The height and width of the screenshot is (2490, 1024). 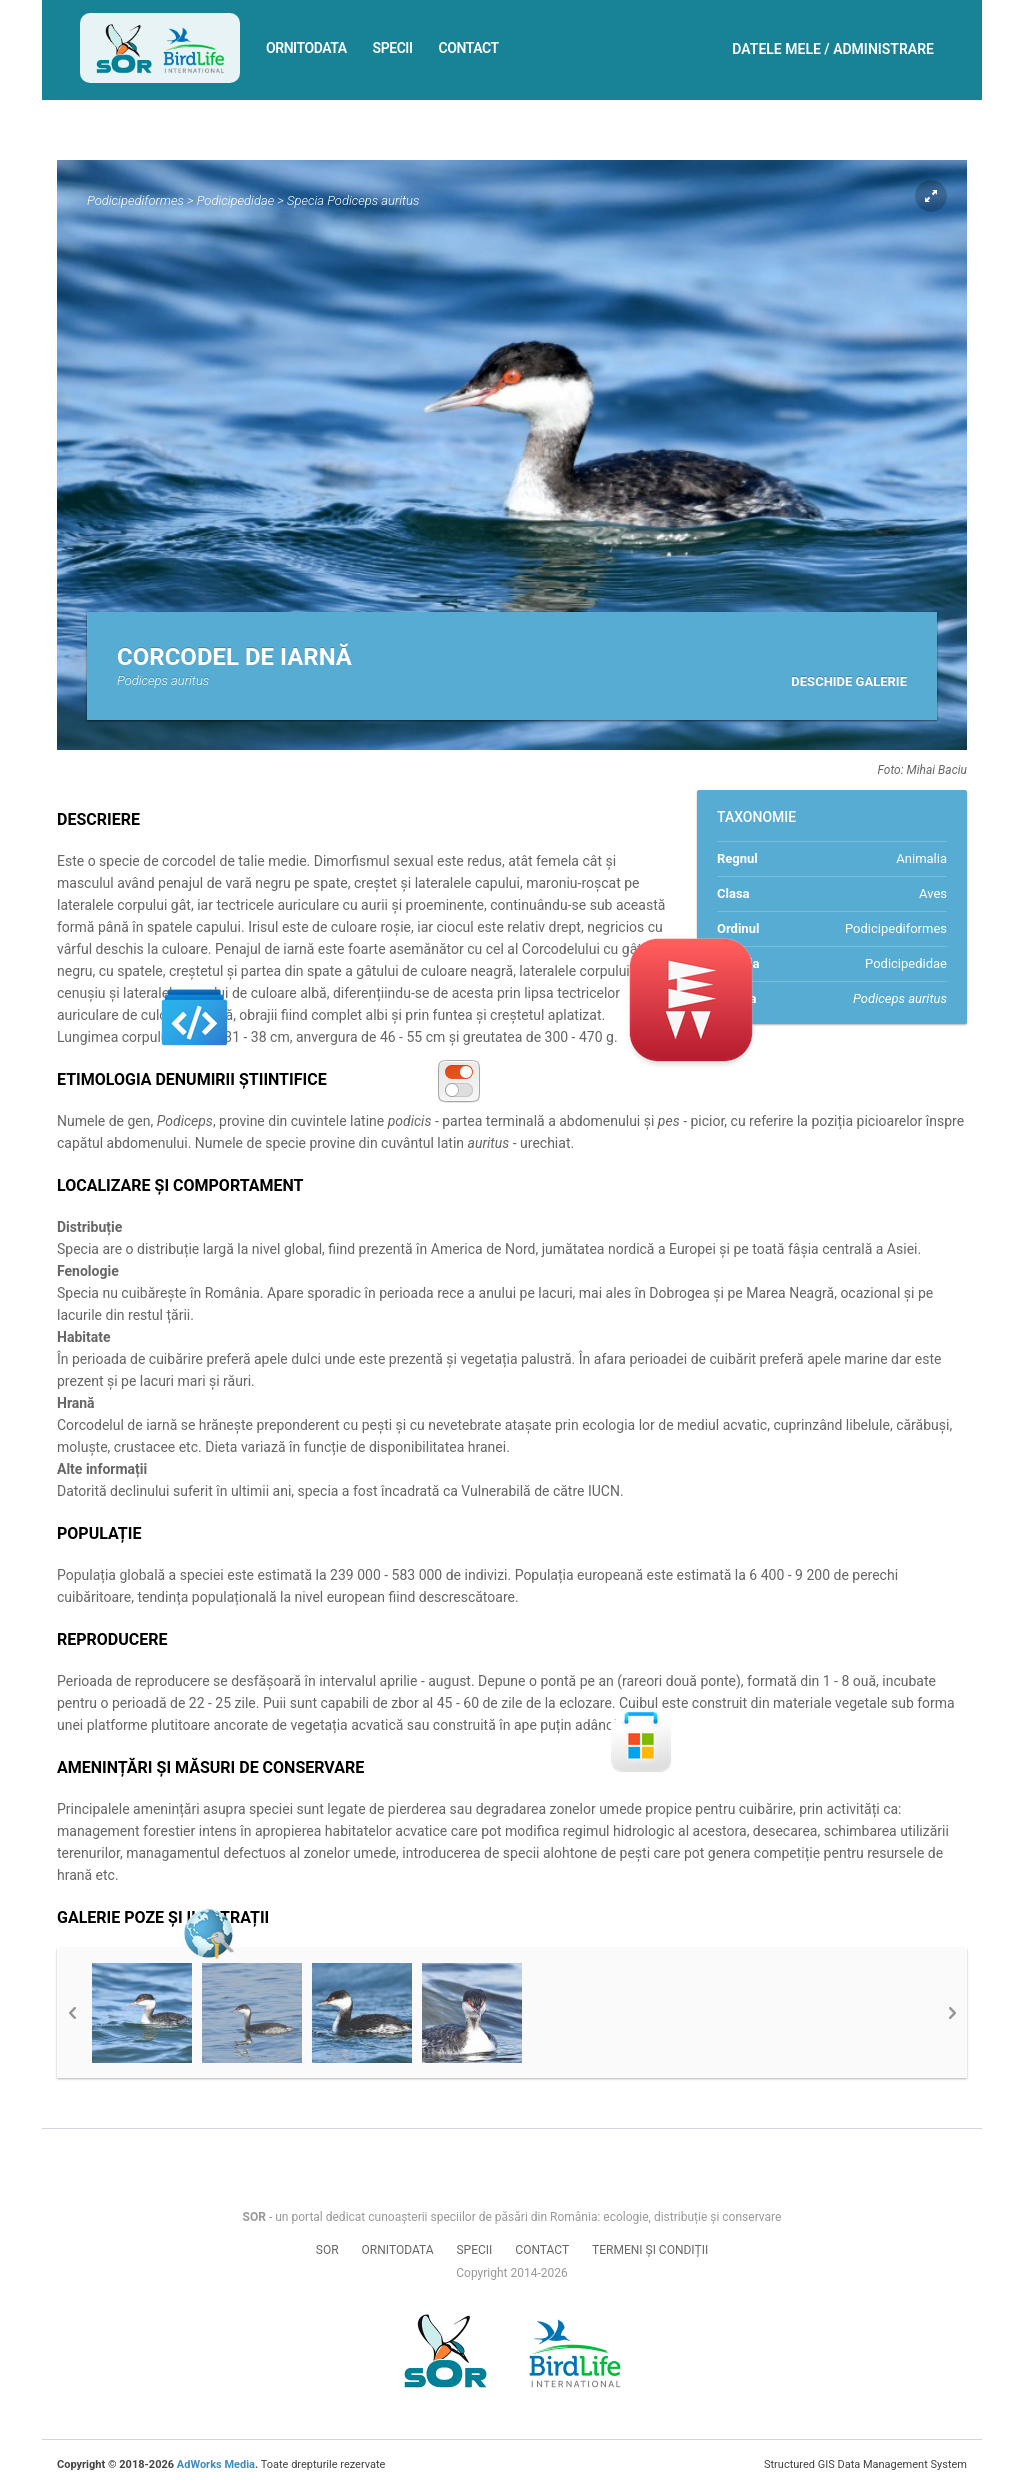 What do you see at coordinates (208, 1933) in the screenshot?
I see `access global security or authentication settings` at bounding box center [208, 1933].